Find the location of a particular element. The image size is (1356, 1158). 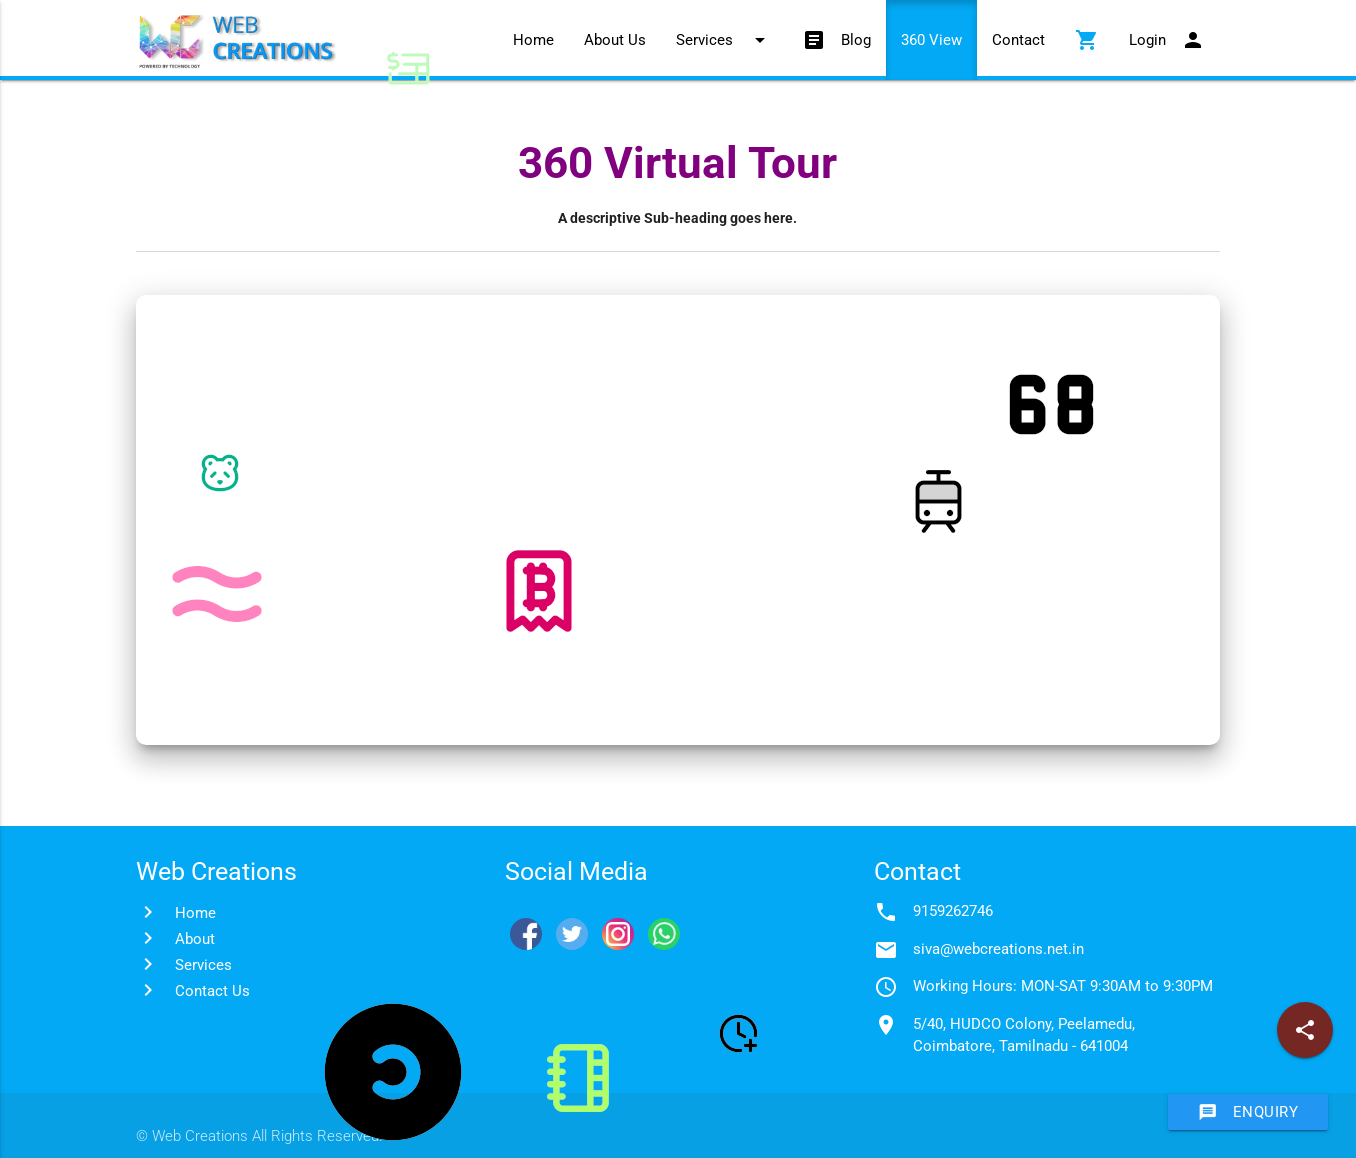

access panda or animal-themed content is located at coordinates (220, 473).